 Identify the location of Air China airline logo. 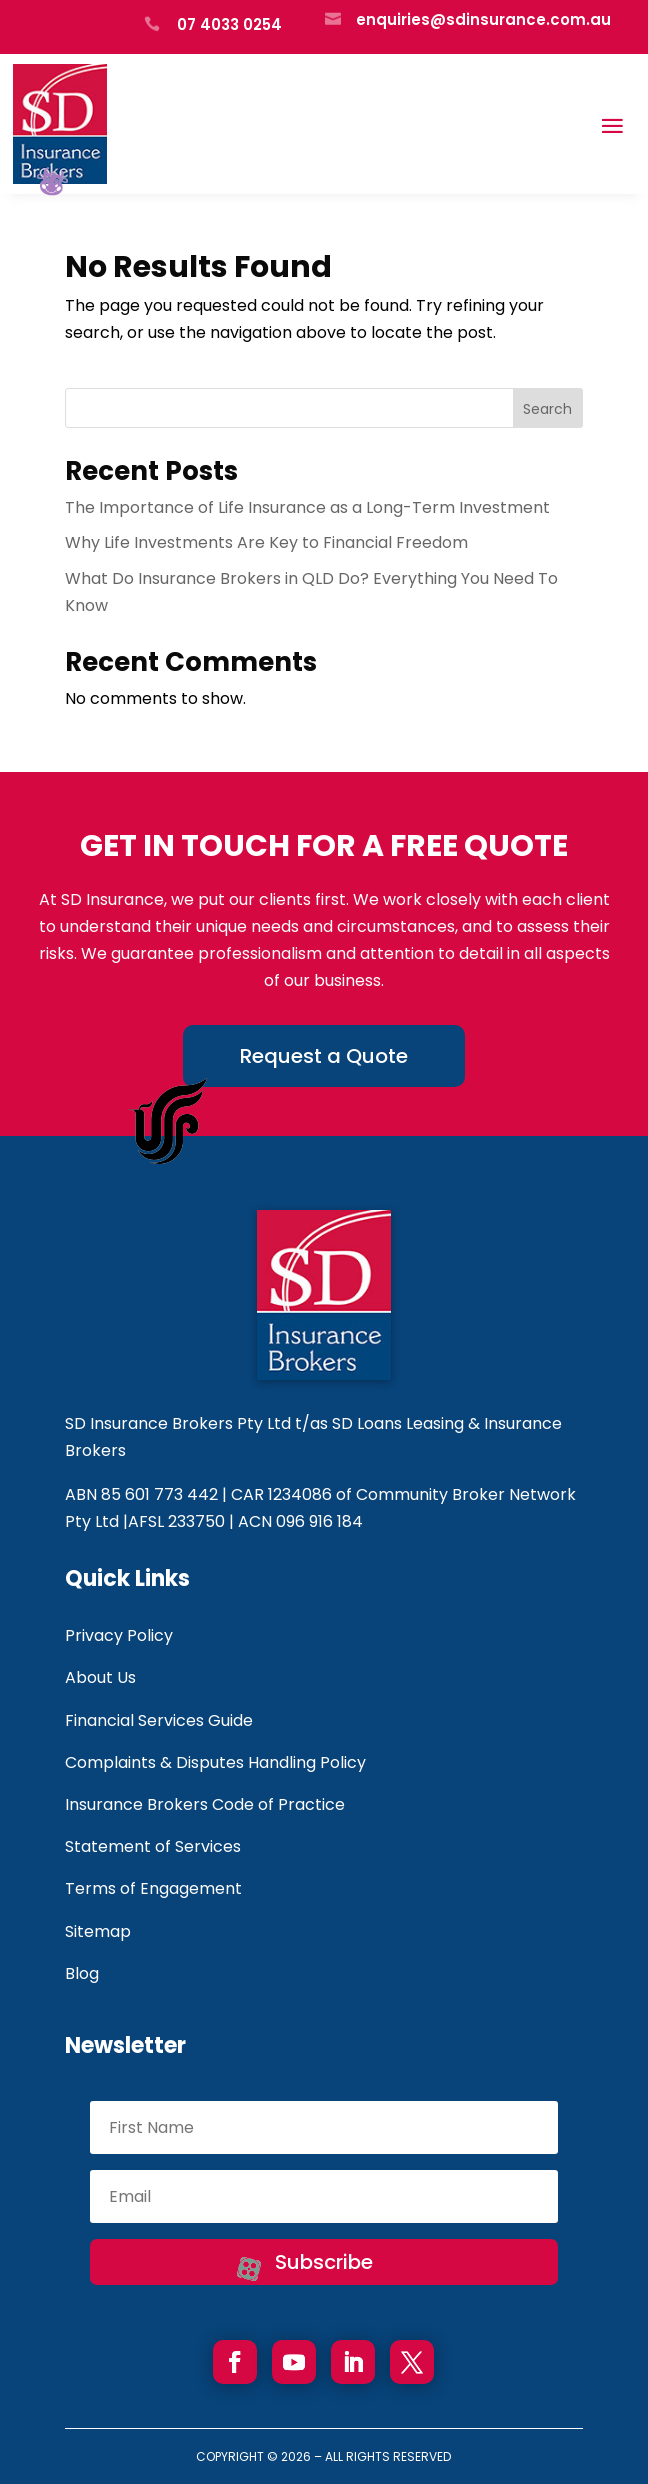
(168, 1121).